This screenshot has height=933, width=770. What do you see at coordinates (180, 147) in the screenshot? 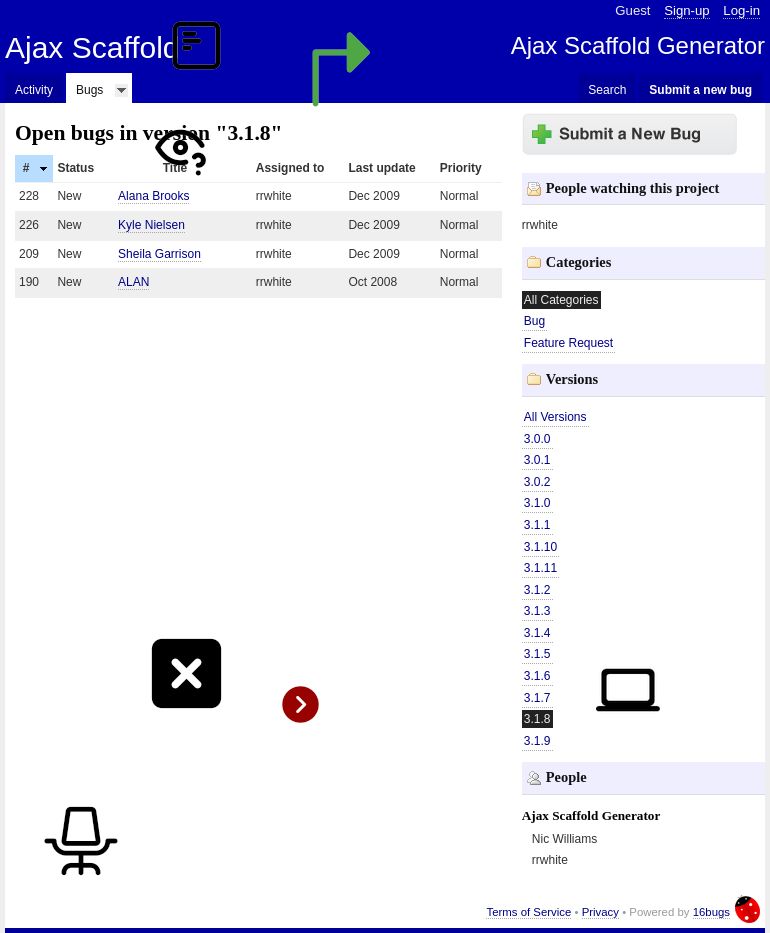
I see `check visibility settings or status` at bounding box center [180, 147].